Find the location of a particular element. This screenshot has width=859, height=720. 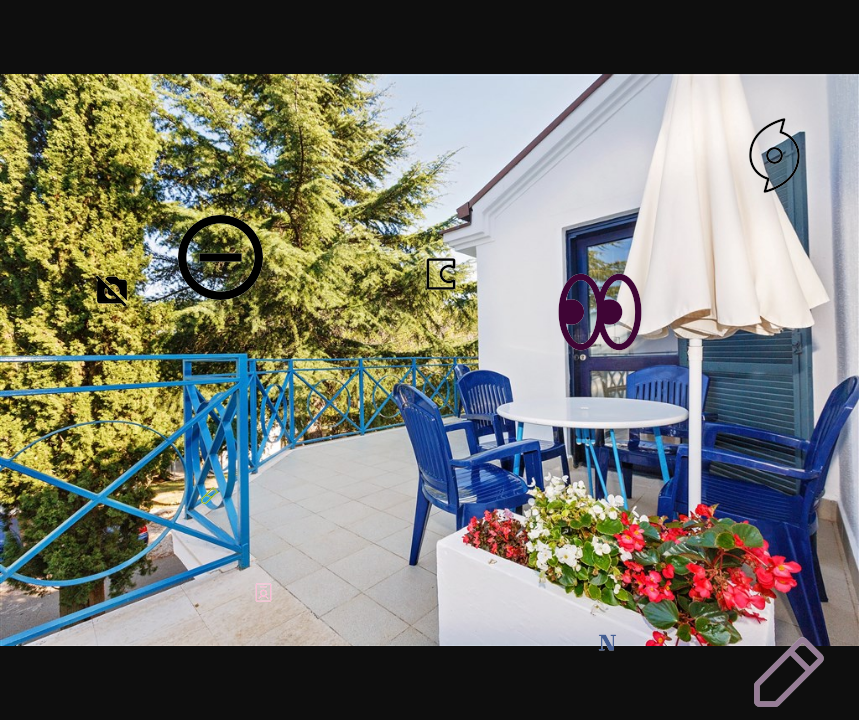

indicates someone is viewing or watching is located at coordinates (600, 312).